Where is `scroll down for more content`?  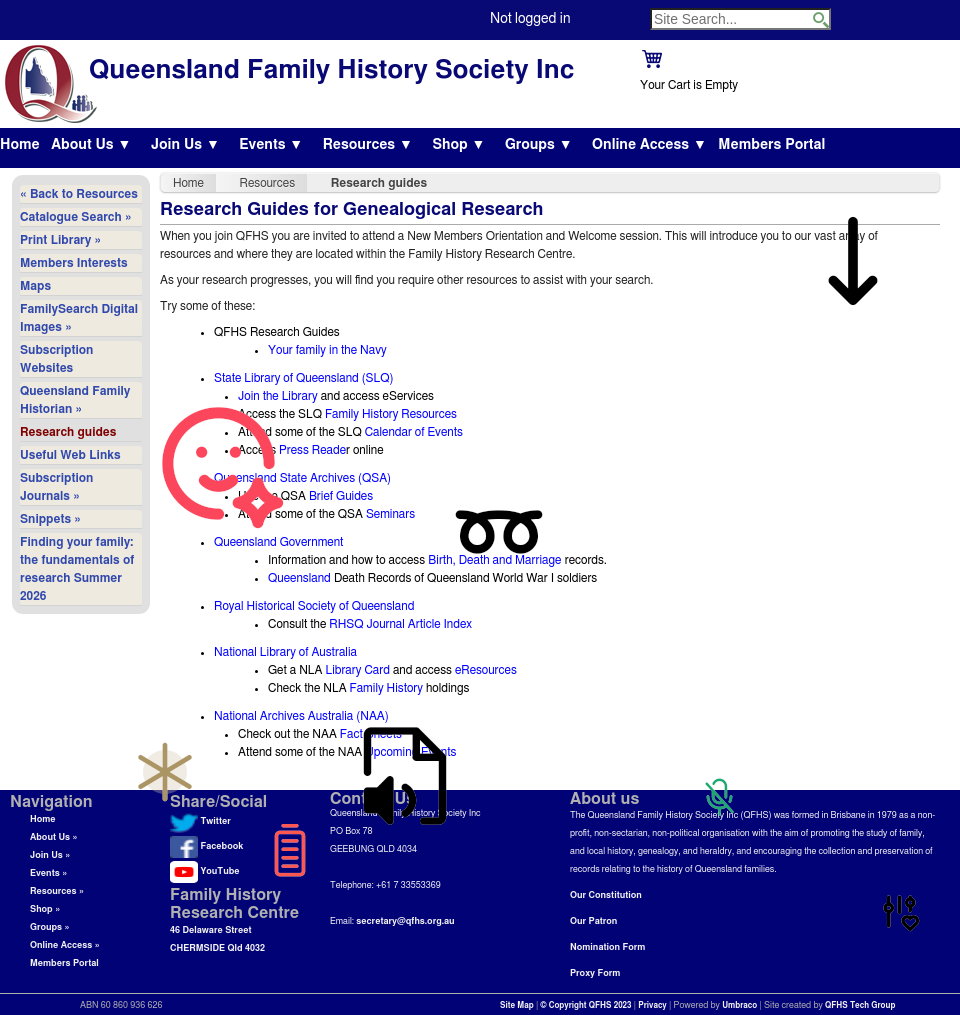
scroll down for more content is located at coordinates (853, 261).